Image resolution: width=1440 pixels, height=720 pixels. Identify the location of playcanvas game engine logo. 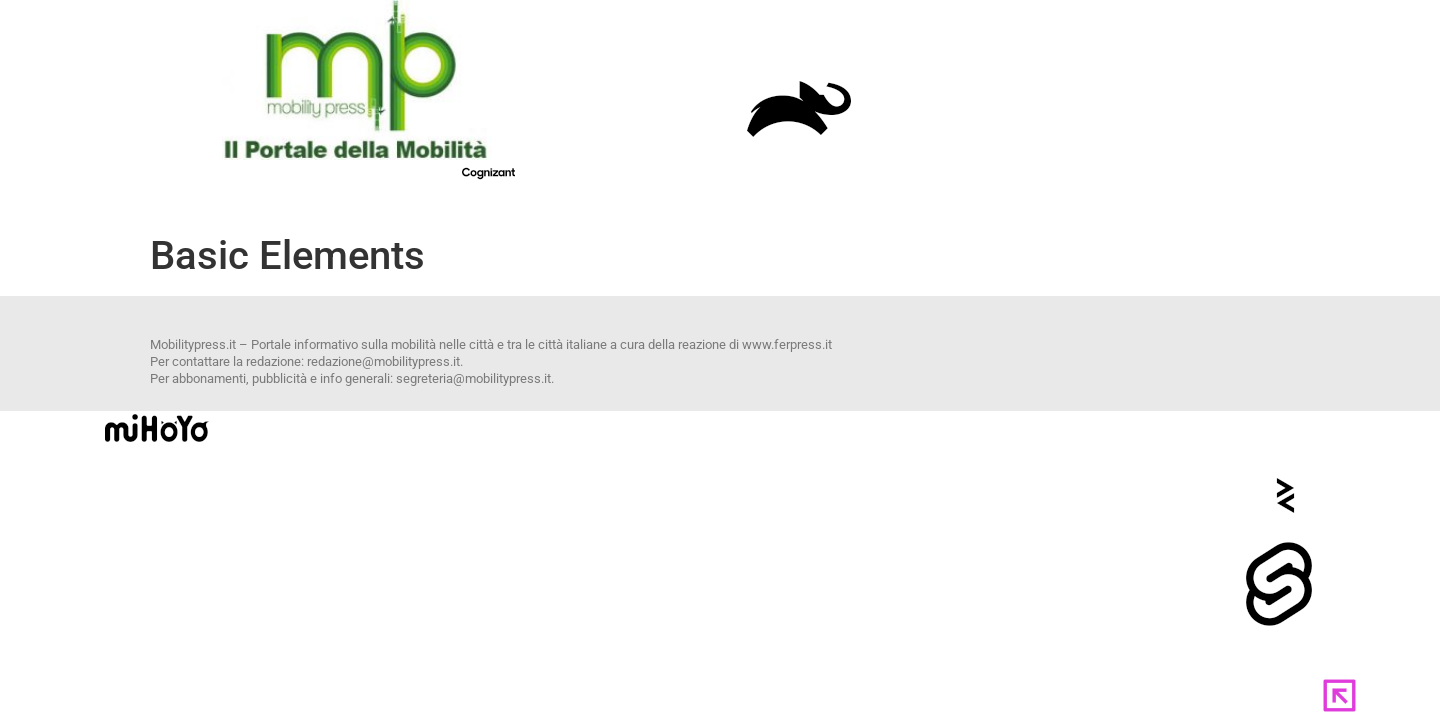
(1285, 495).